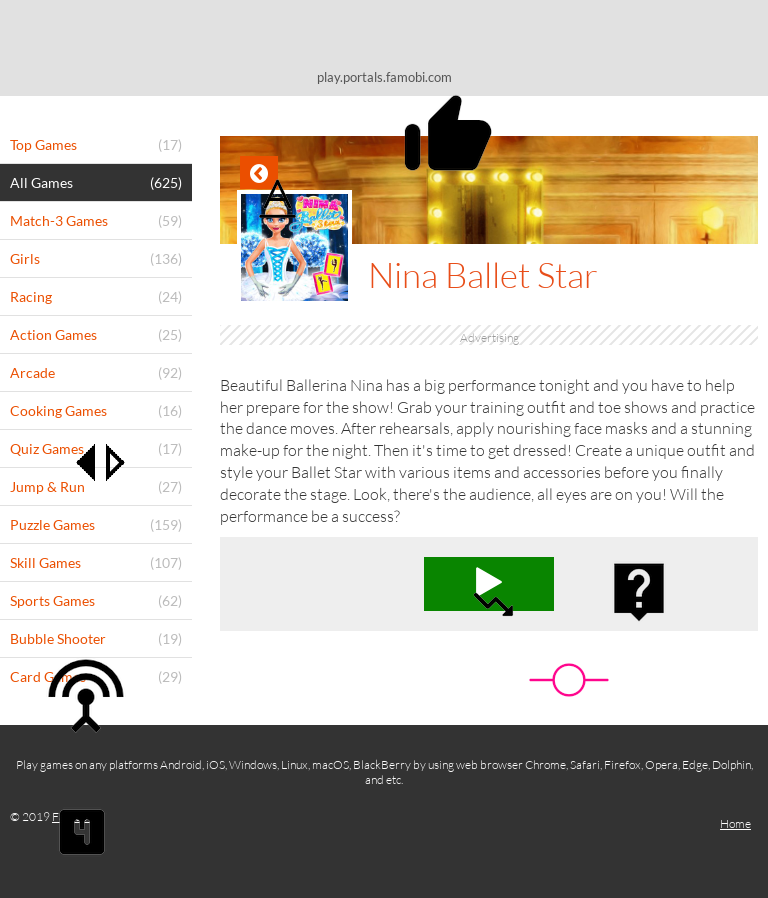 The width and height of the screenshot is (768, 898). Describe the element at coordinates (277, 199) in the screenshot. I see `underline selected text` at that location.